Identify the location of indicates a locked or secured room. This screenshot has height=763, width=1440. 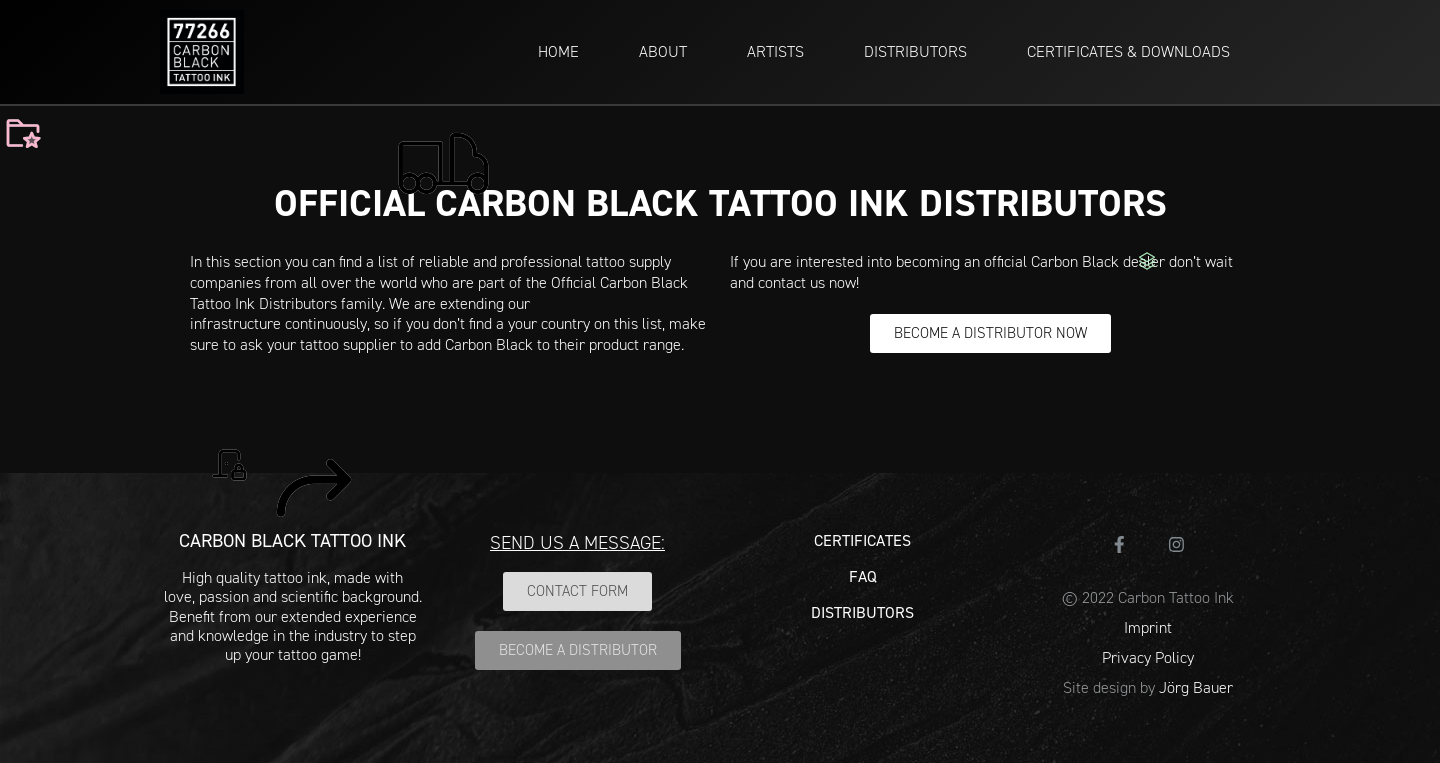
(229, 463).